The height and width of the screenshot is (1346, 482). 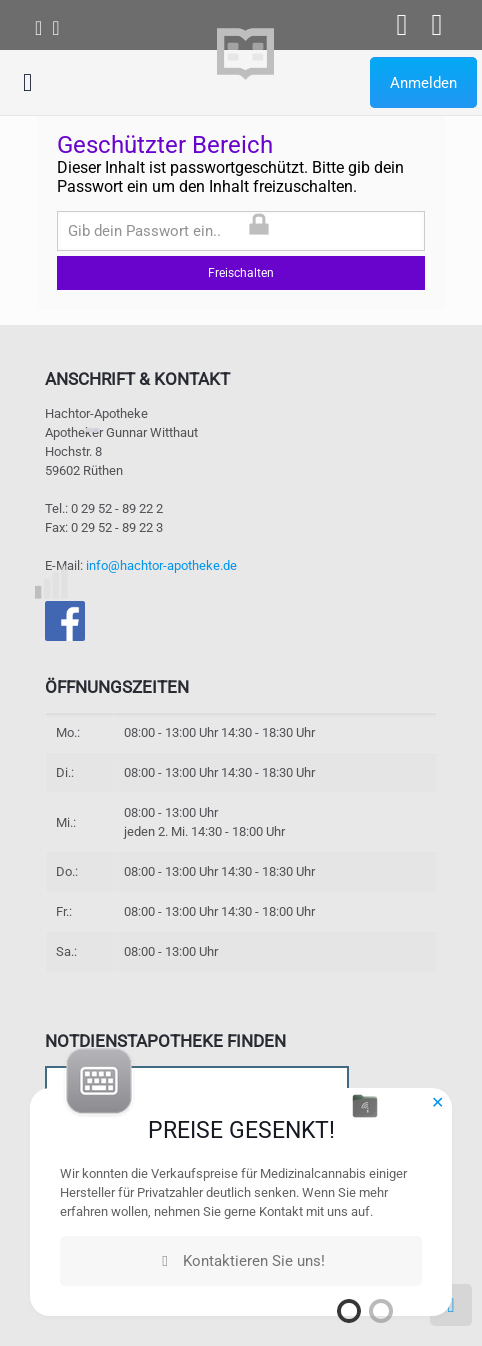 I want to click on open keyboard settings and preferences, so click(x=99, y=1082).